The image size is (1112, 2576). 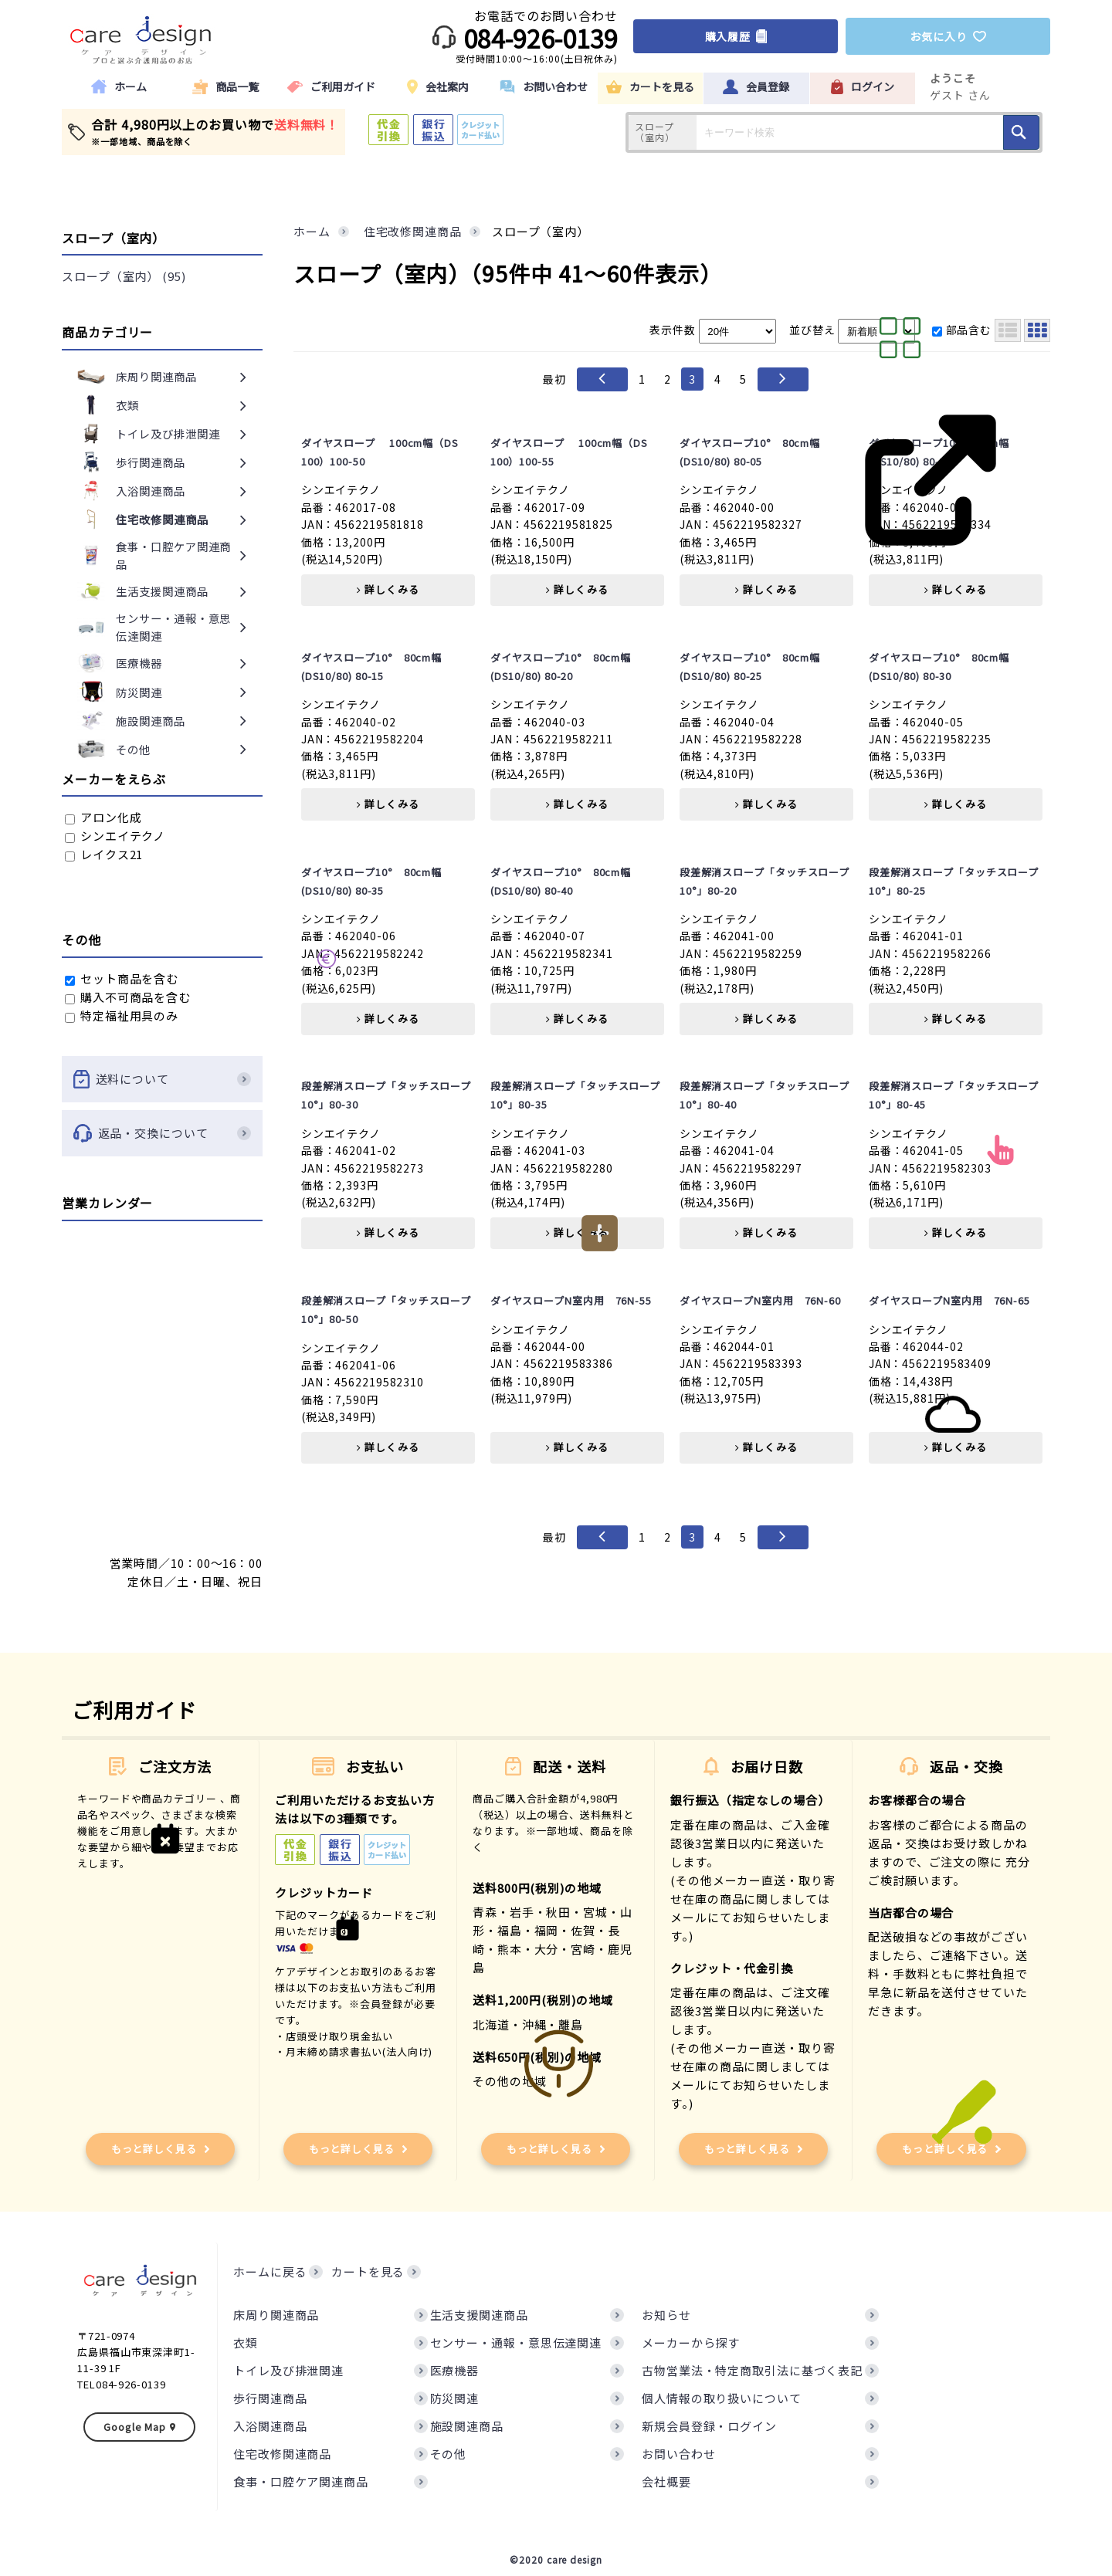 What do you see at coordinates (599, 1233) in the screenshot?
I see `add a new item` at bounding box center [599, 1233].